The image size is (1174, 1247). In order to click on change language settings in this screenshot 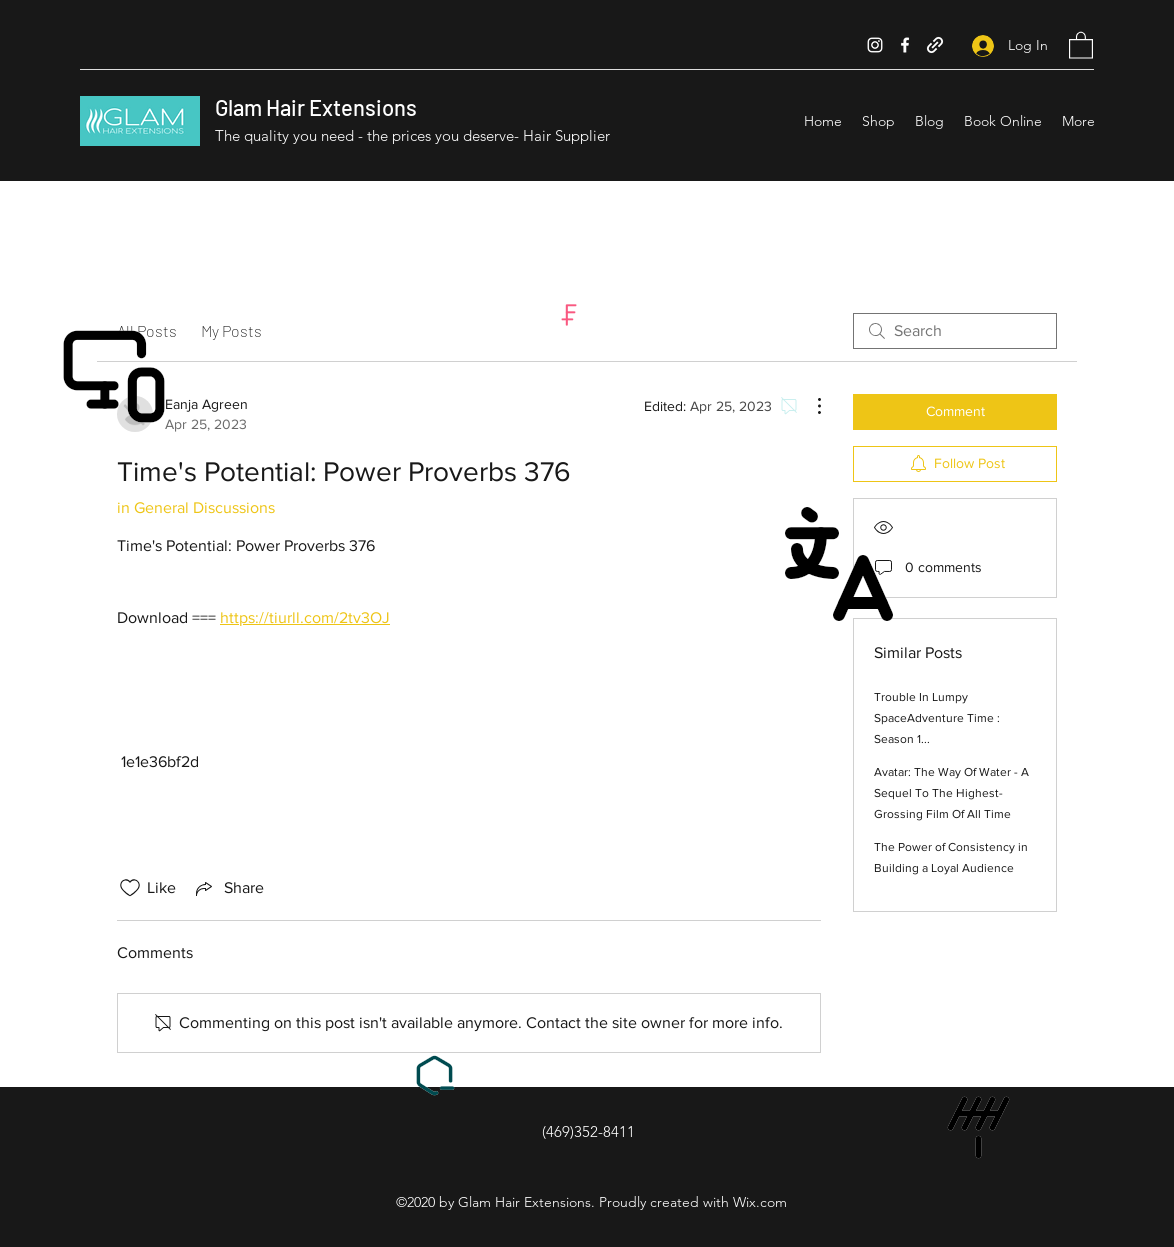, I will do `click(839, 567)`.